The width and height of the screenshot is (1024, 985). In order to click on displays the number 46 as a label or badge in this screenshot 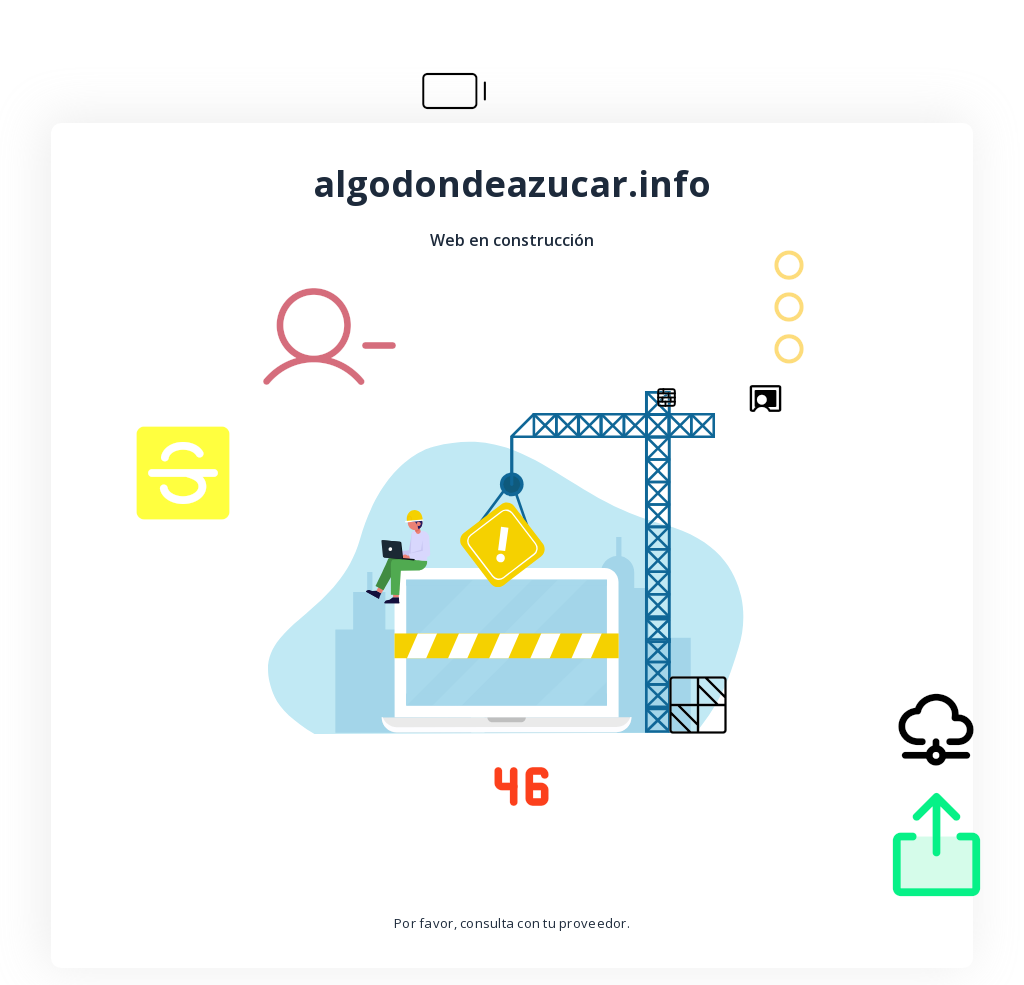, I will do `click(521, 786)`.